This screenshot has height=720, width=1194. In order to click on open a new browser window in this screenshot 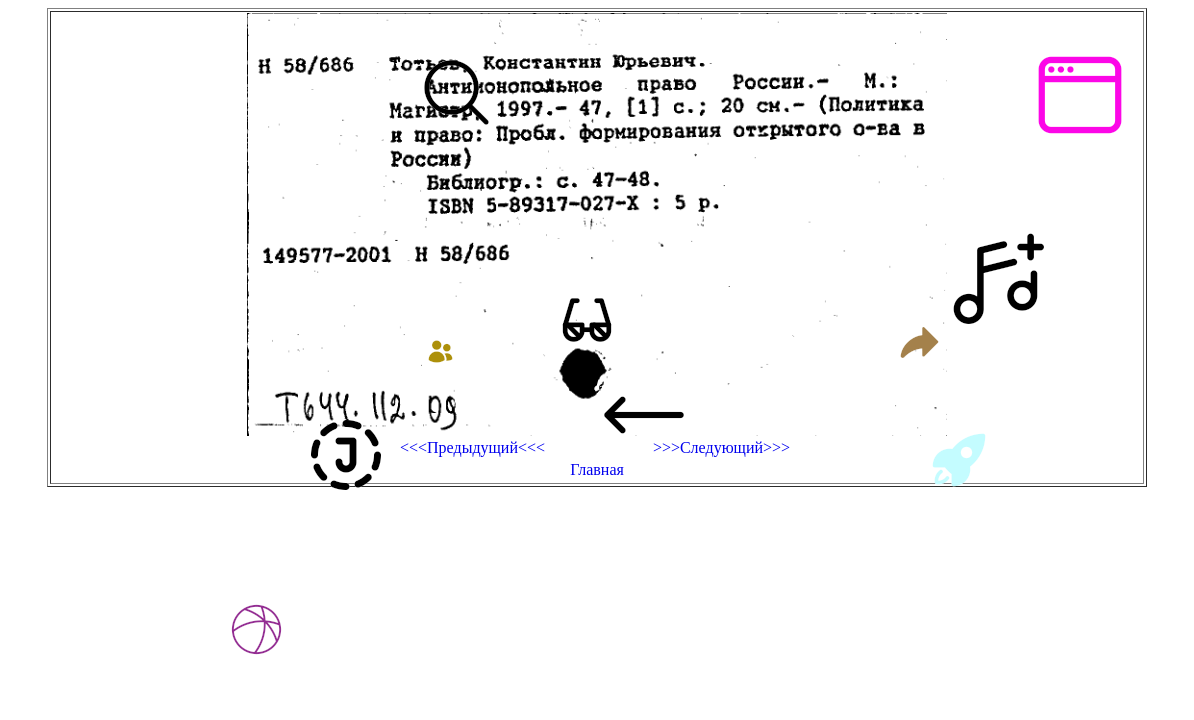, I will do `click(1080, 95)`.